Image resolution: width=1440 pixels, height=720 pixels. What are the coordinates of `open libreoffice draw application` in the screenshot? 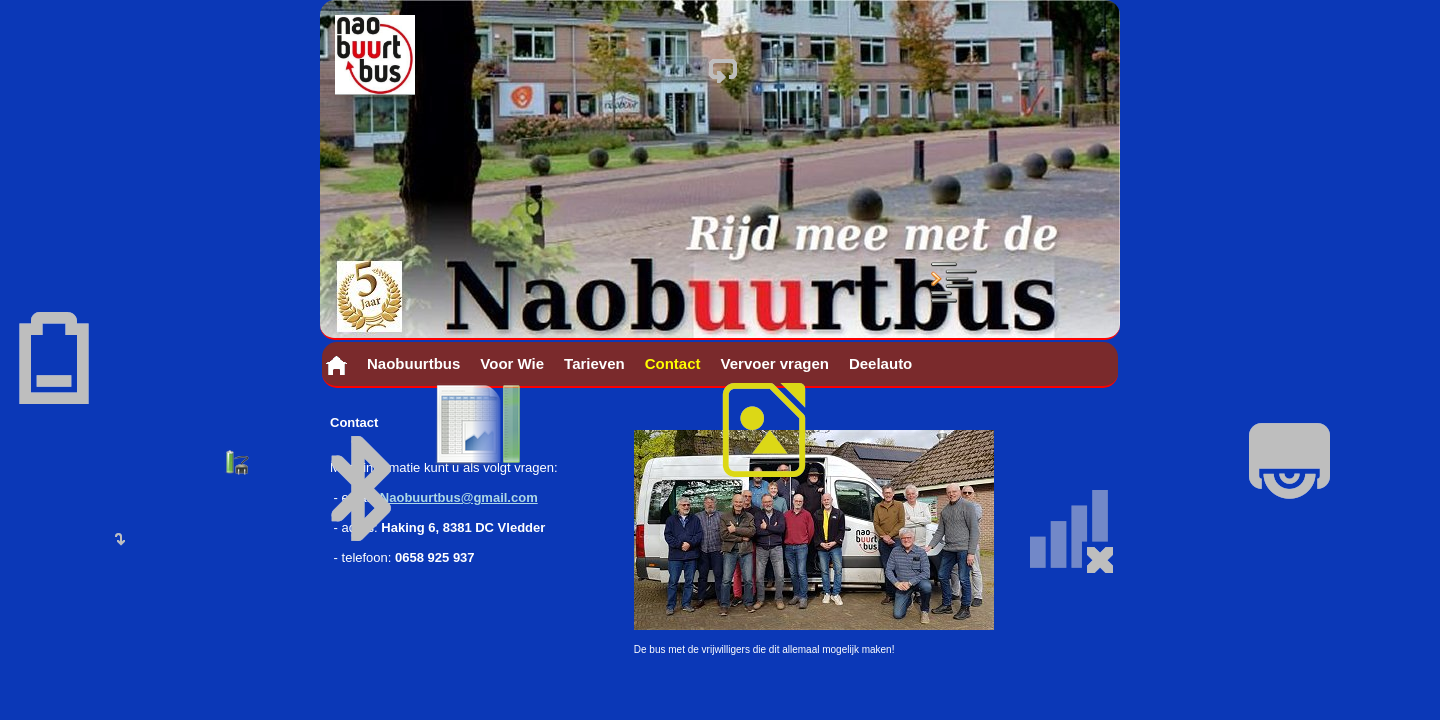 It's located at (764, 430).